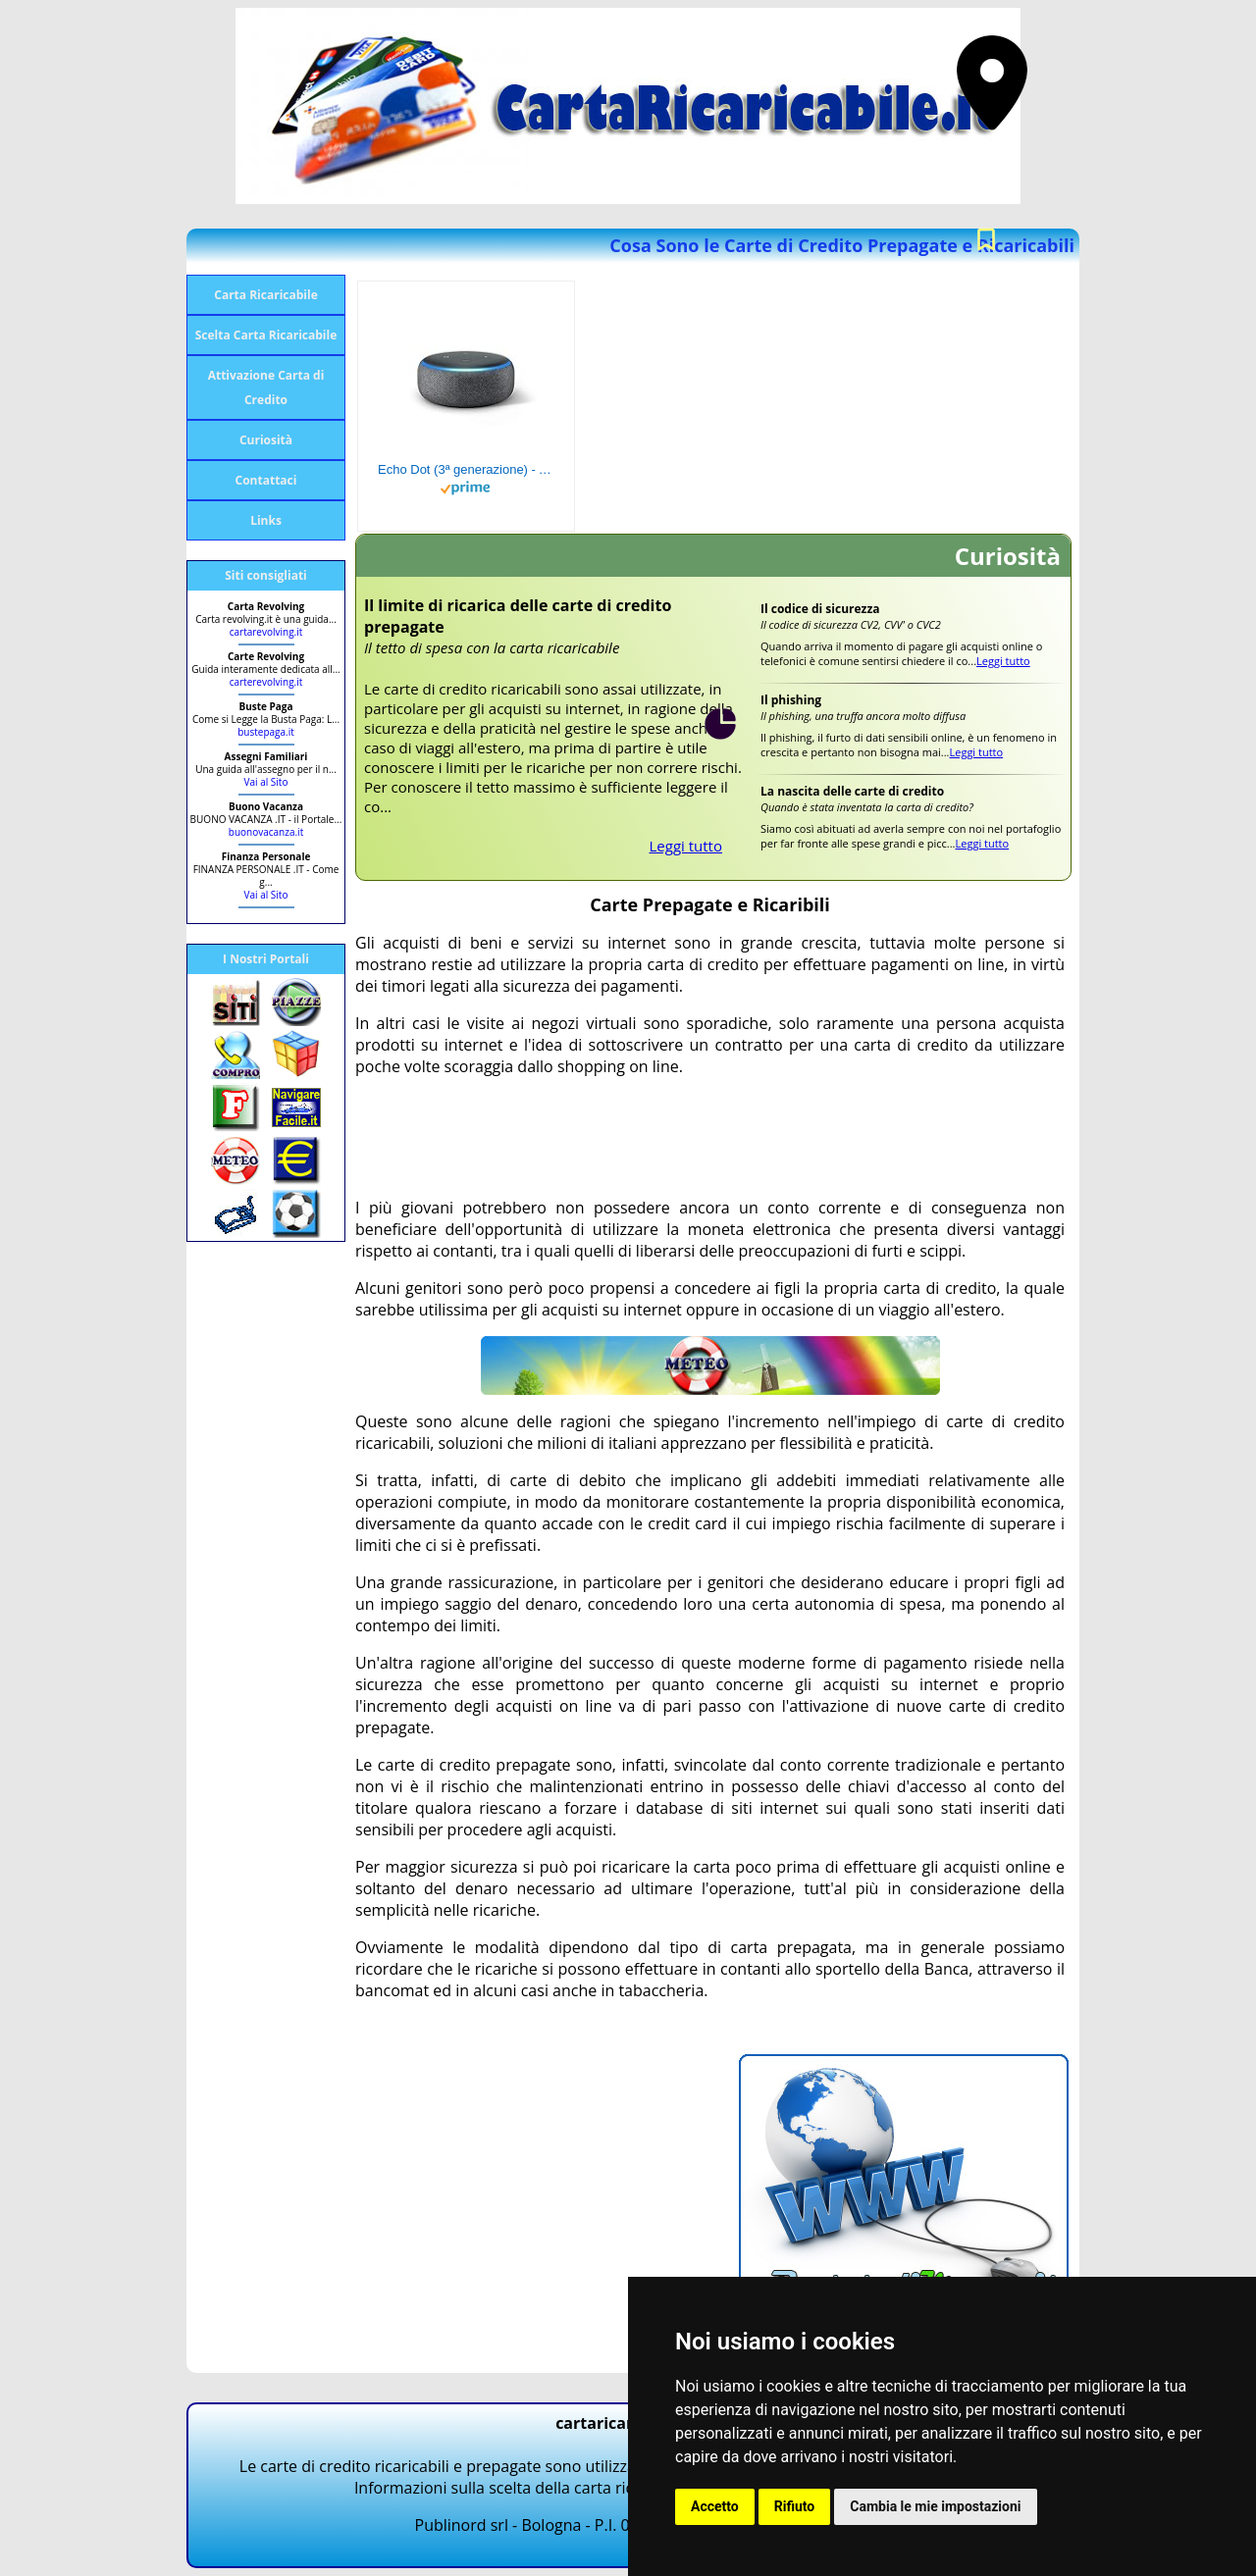  I want to click on save this item for later, so click(986, 239).